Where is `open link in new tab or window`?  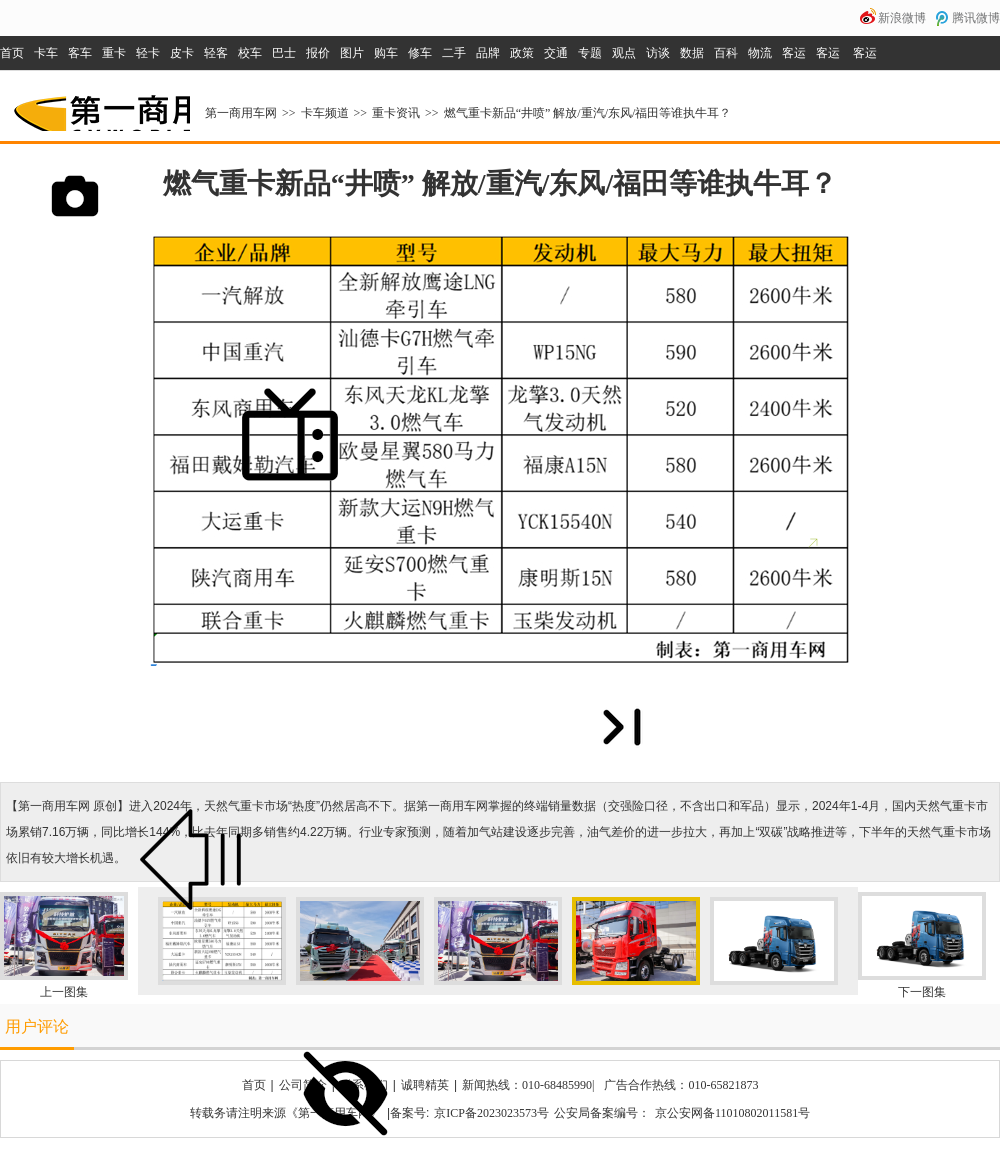 open link in new tab or window is located at coordinates (813, 543).